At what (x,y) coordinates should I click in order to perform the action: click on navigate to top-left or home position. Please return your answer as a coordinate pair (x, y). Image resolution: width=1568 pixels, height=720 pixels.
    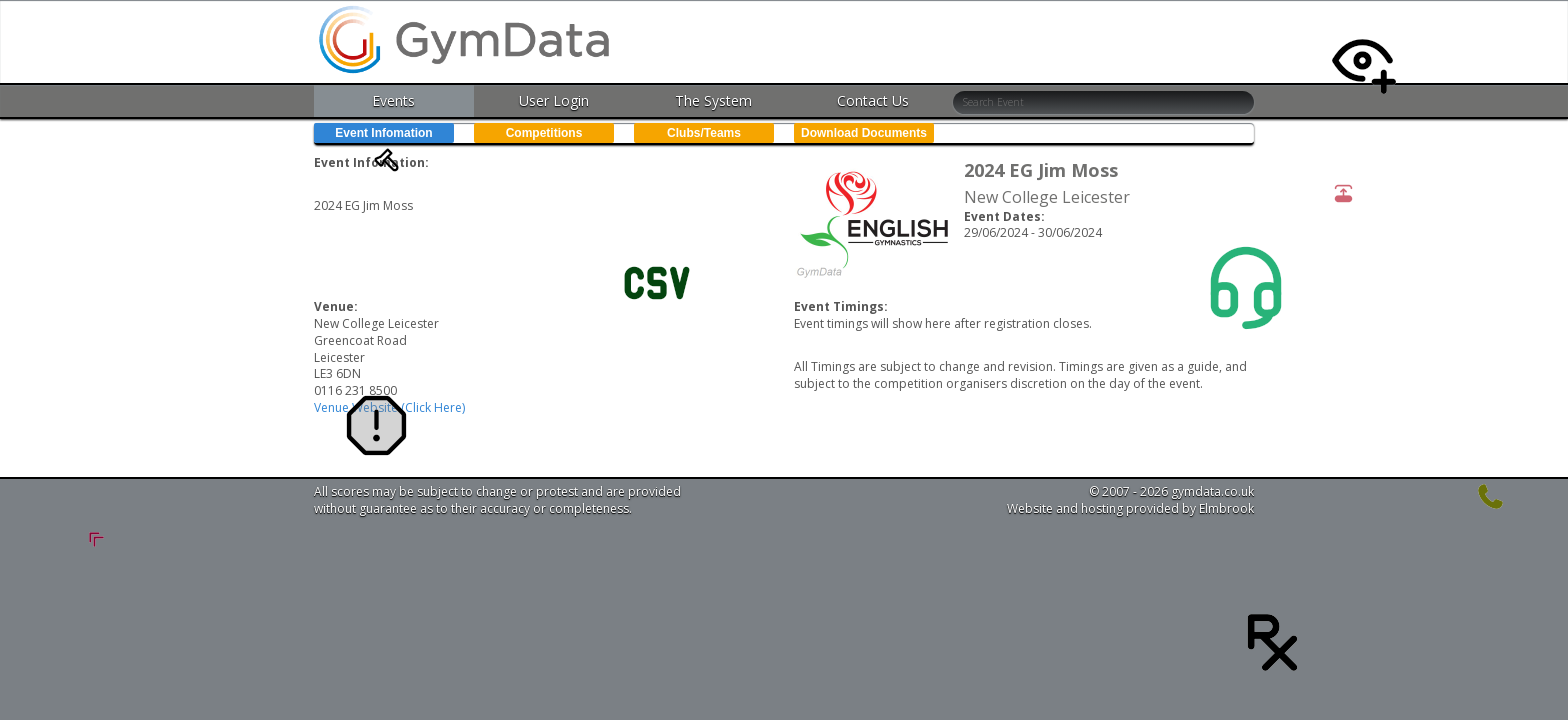
    Looking at the image, I should click on (95, 538).